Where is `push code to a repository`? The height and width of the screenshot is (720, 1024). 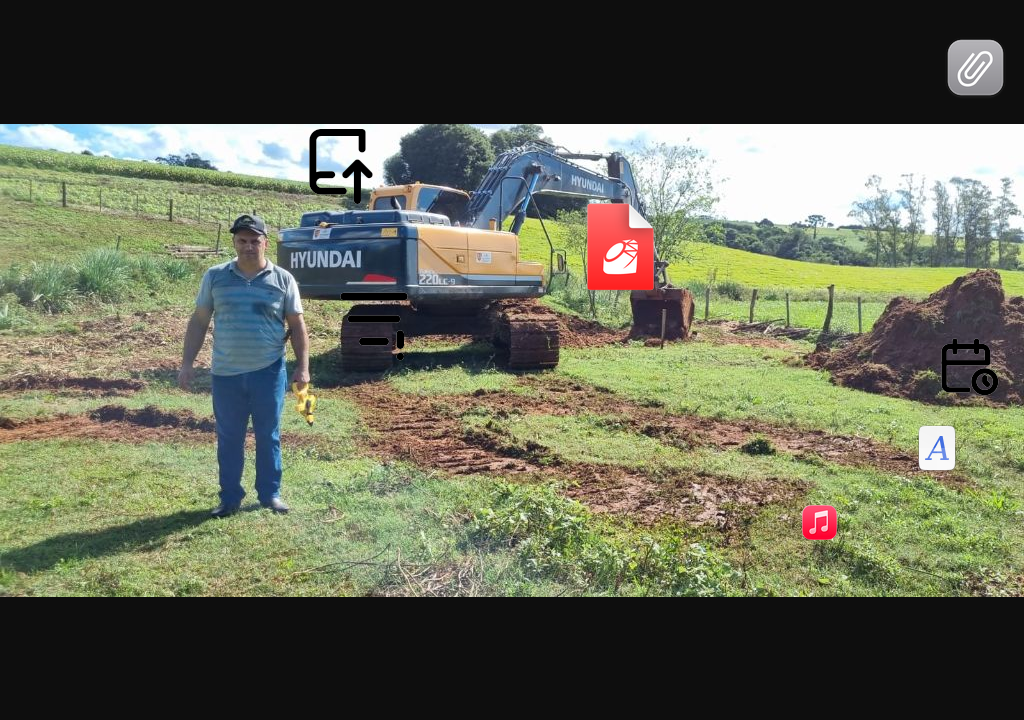
push code to a repository is located at coordinates (337, 166).